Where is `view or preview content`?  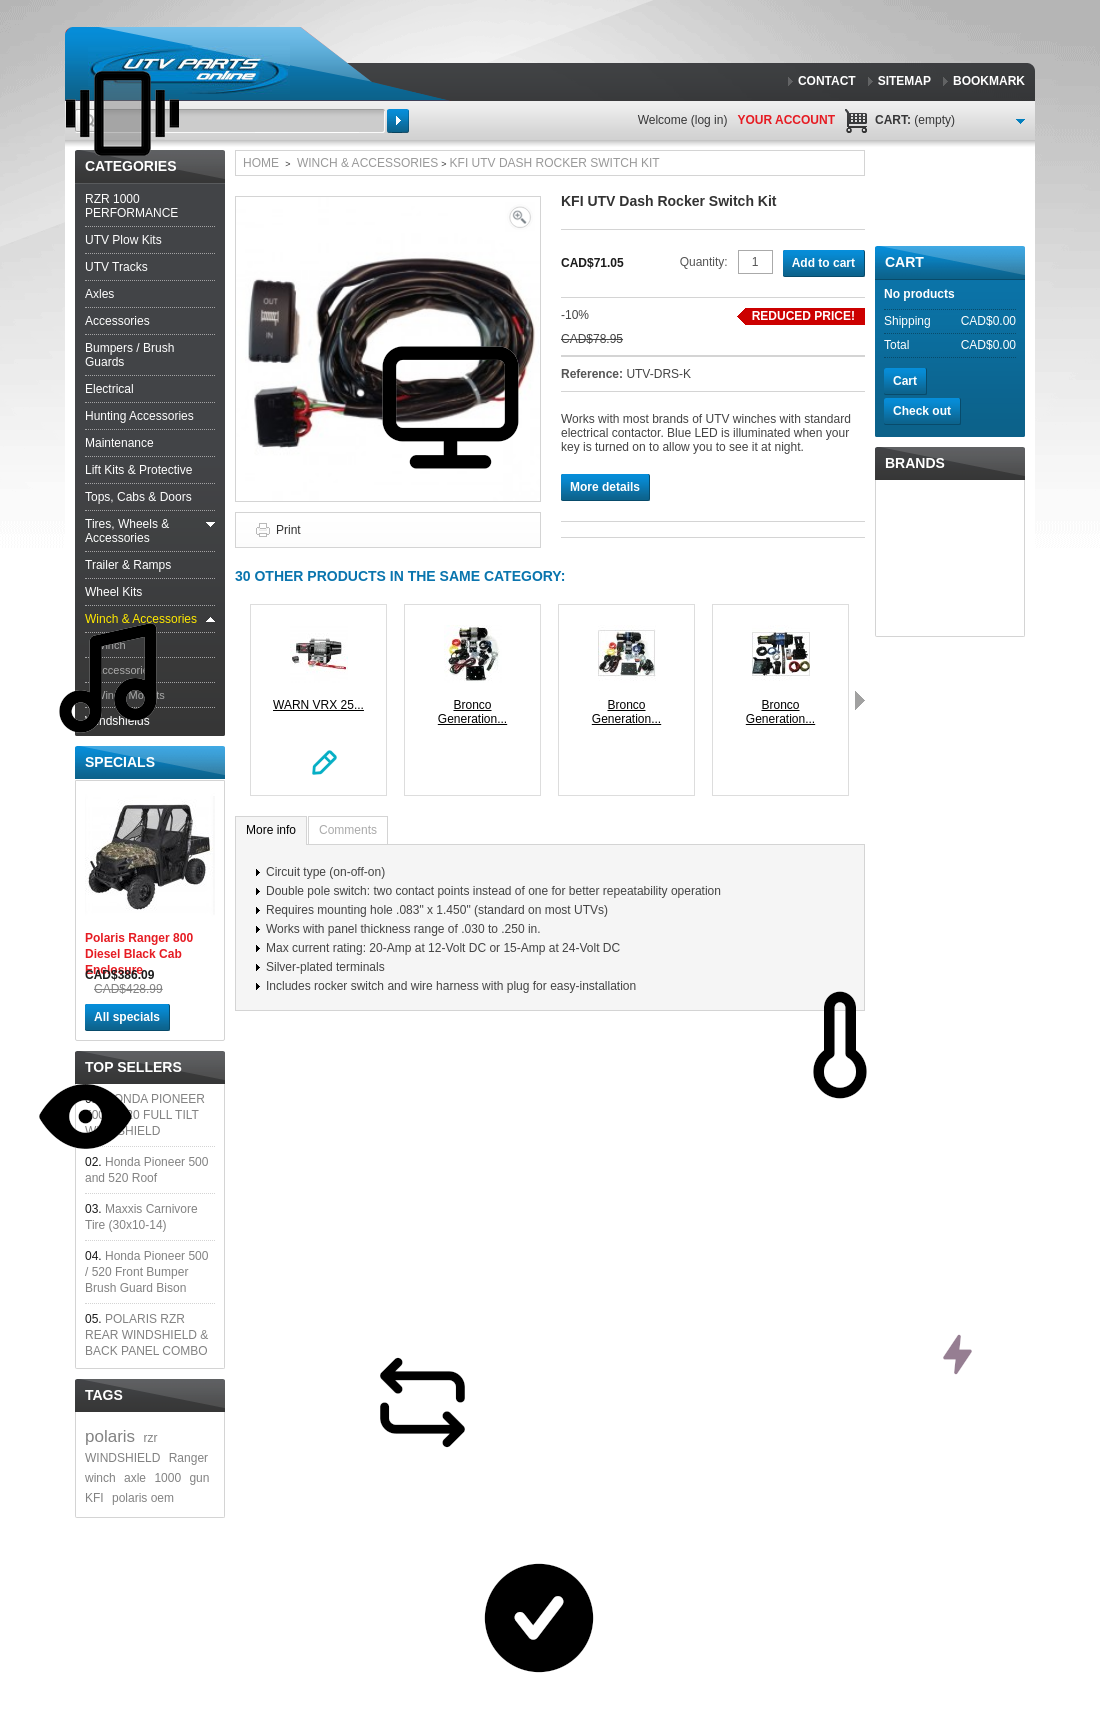
view or preview content is located at coordinates (85, 1116).